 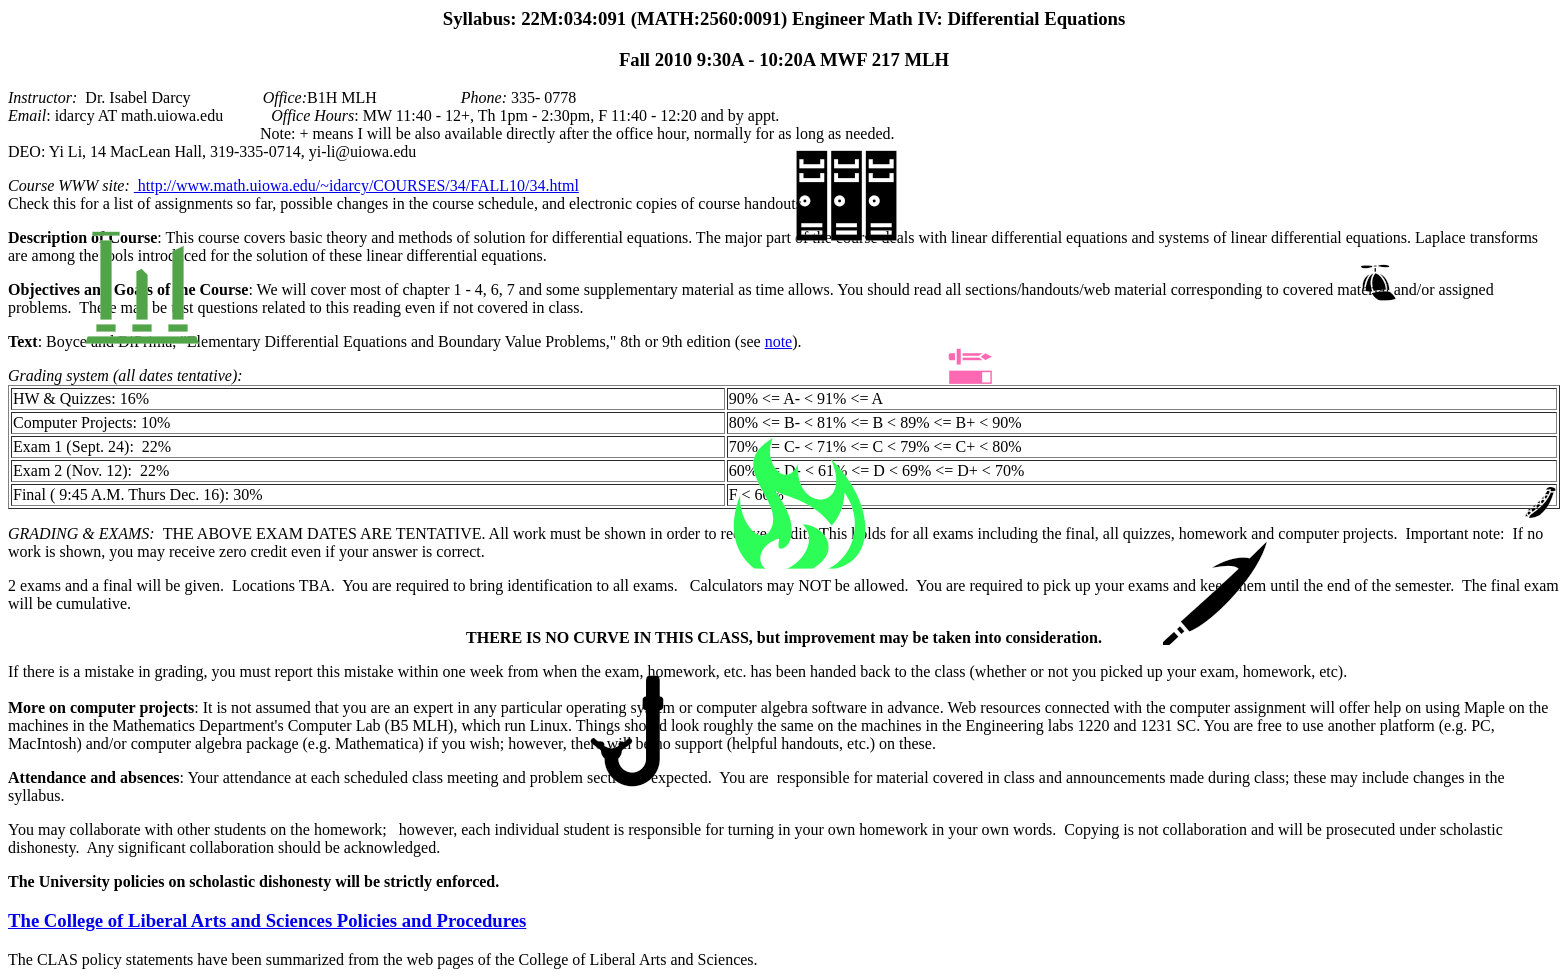 I want to click on select glaive weapon in game inventory, so click(x=1215, y=592).